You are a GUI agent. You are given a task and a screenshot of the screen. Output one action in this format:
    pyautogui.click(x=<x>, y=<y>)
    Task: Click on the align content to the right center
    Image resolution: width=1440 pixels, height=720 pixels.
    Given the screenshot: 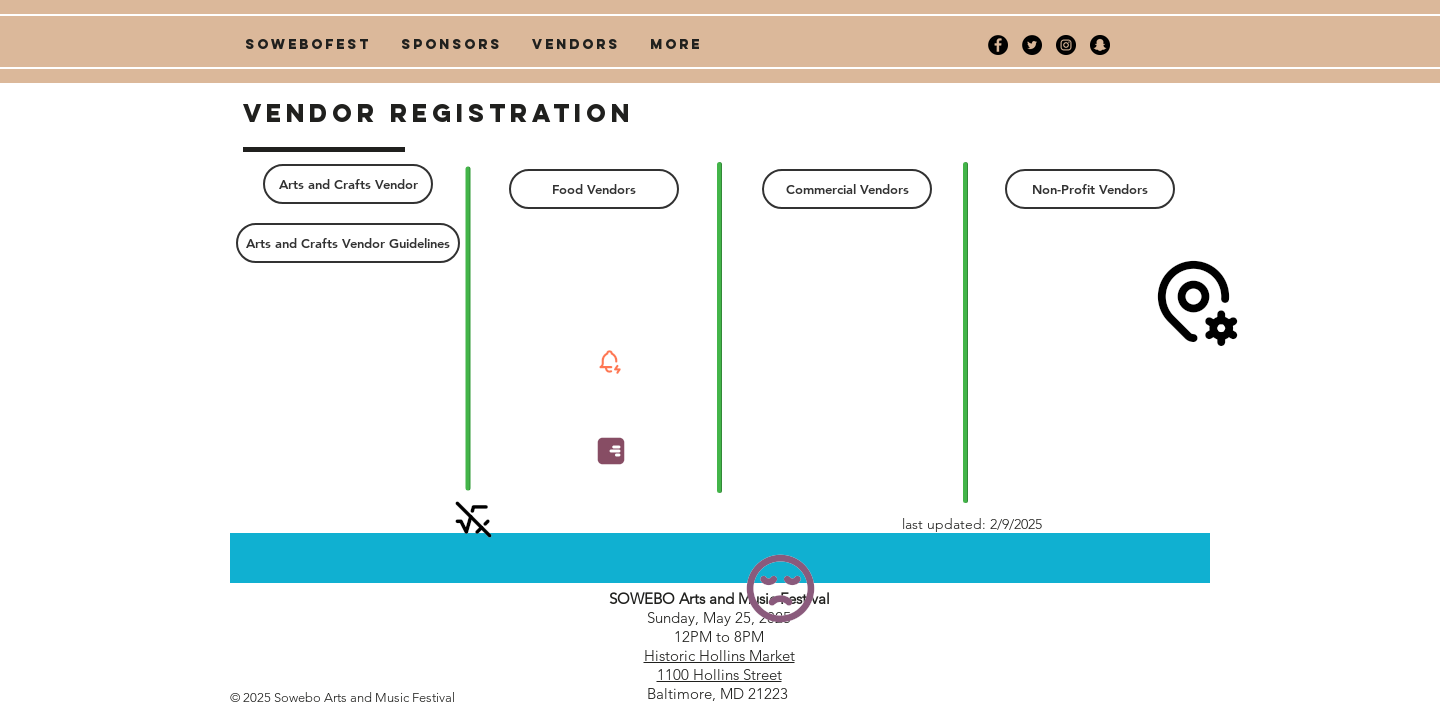 What is the action you would take?
    pyautogui.click(x=611, y=451)
    